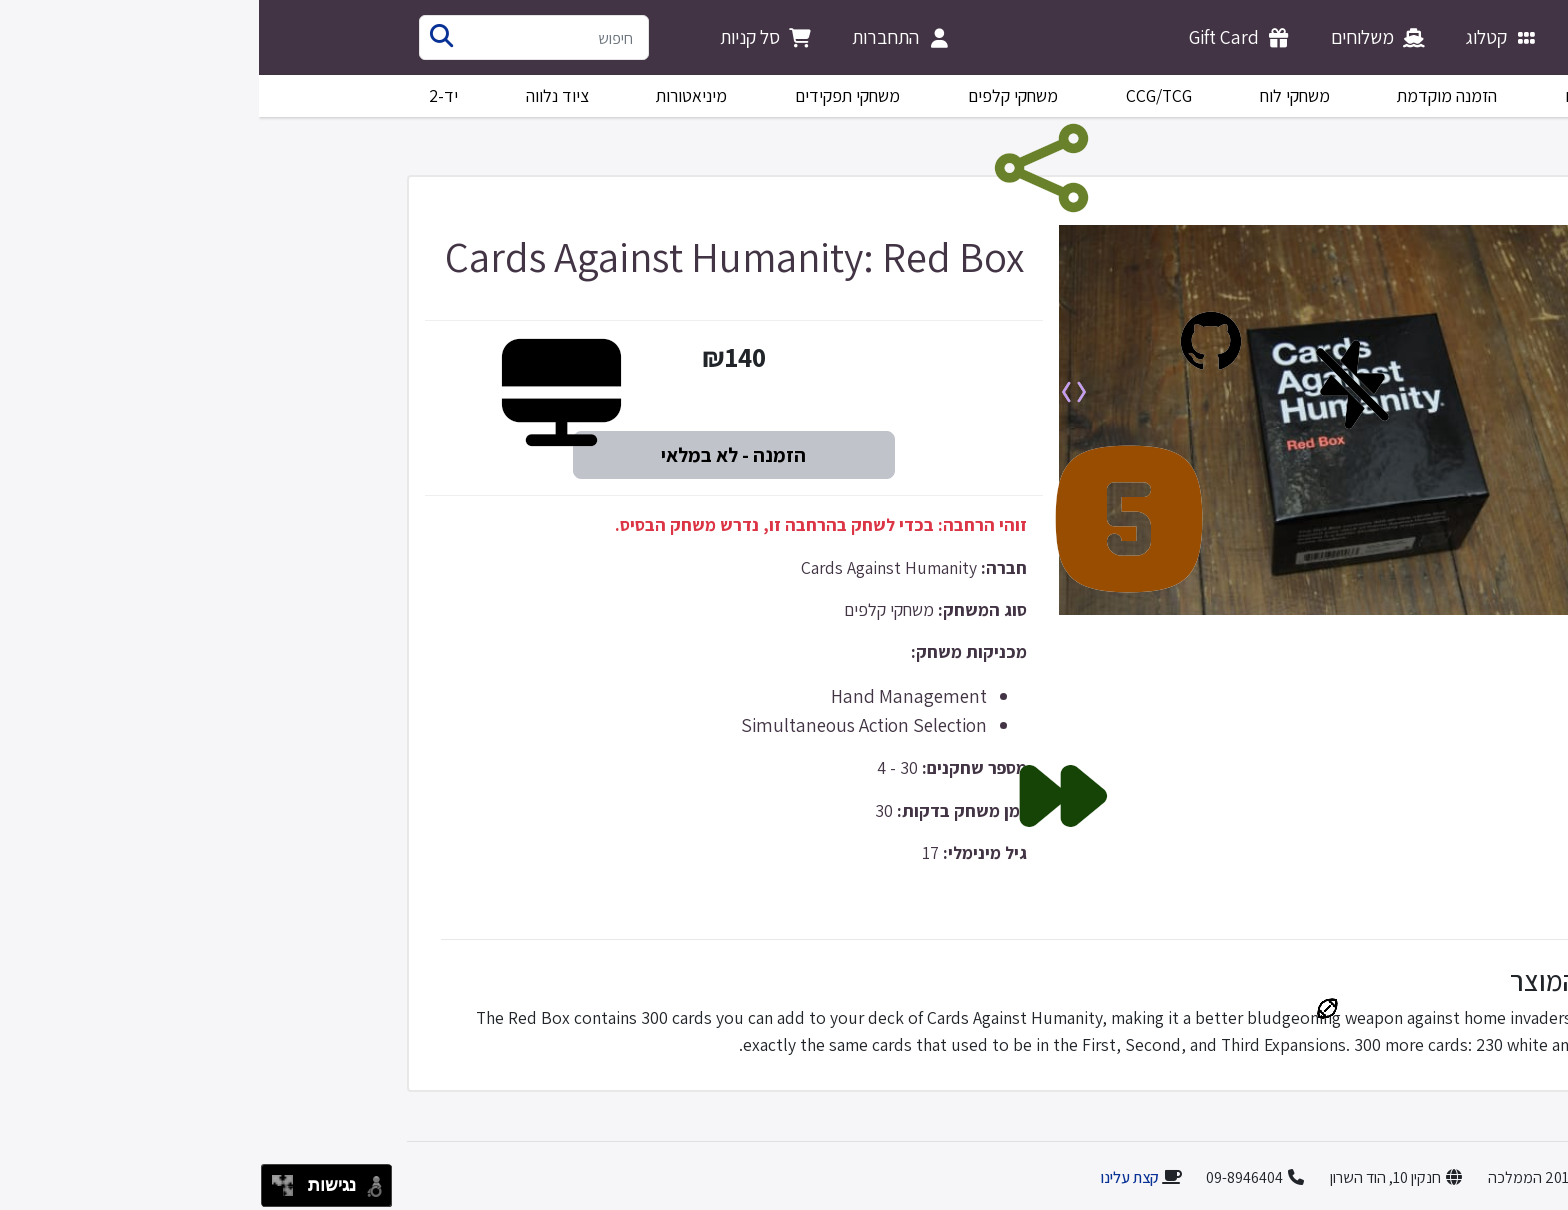 The image size is (1568, 1210). I want to click on share this content with others, so click(1044, 168).